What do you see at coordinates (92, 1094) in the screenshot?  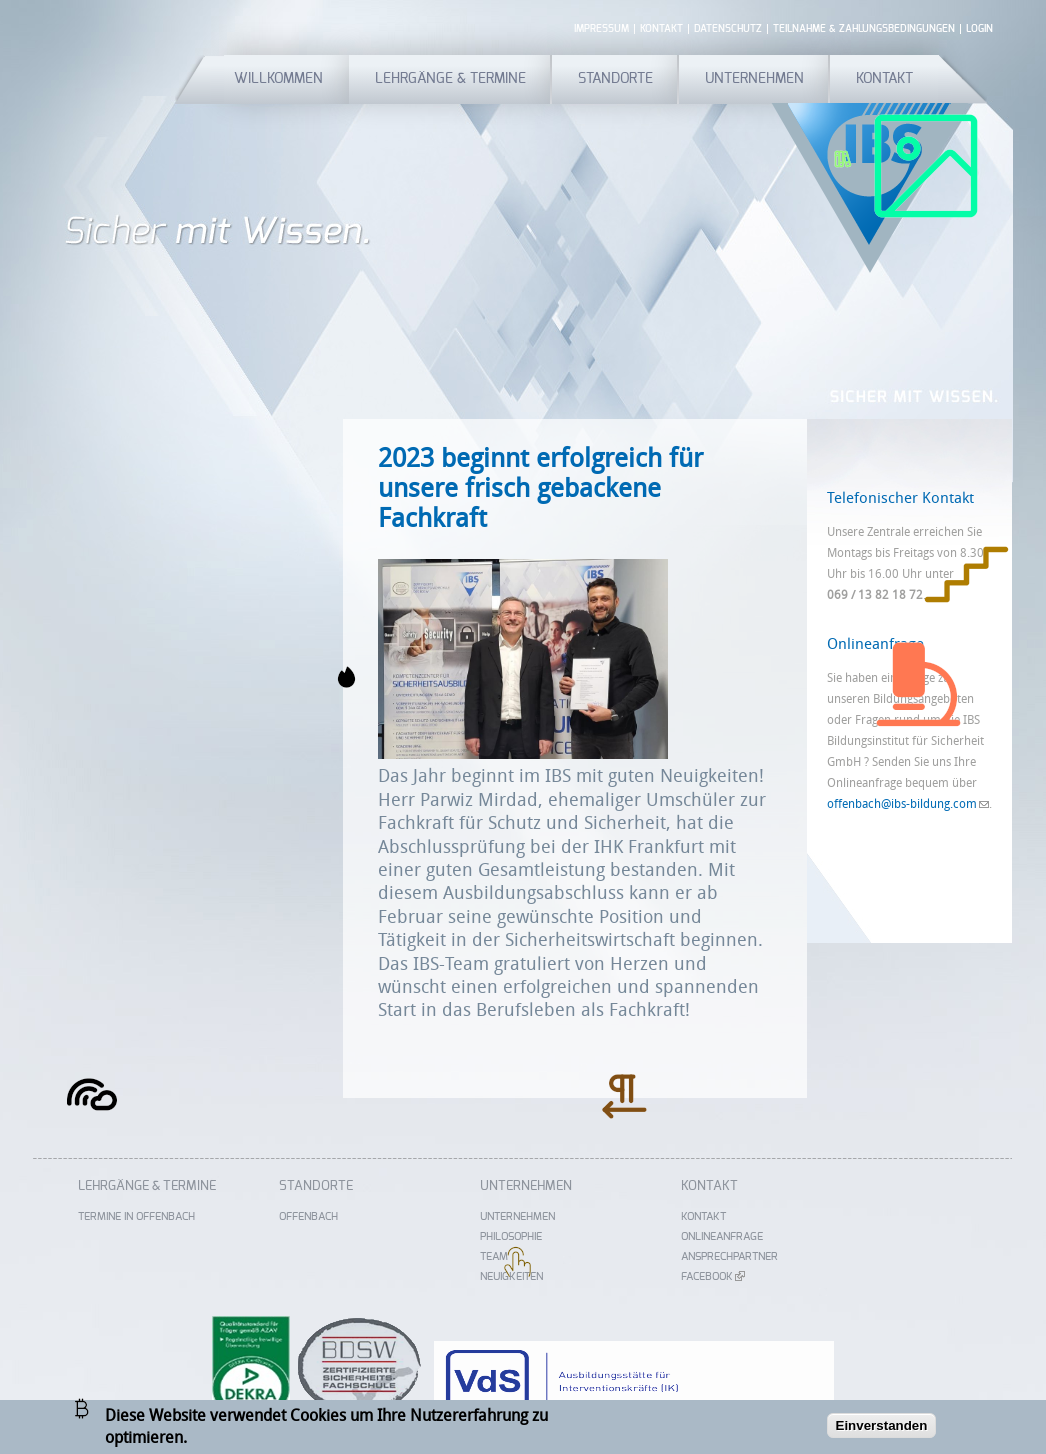 I see `view weather conditions` at bounding box center [92, 1094].